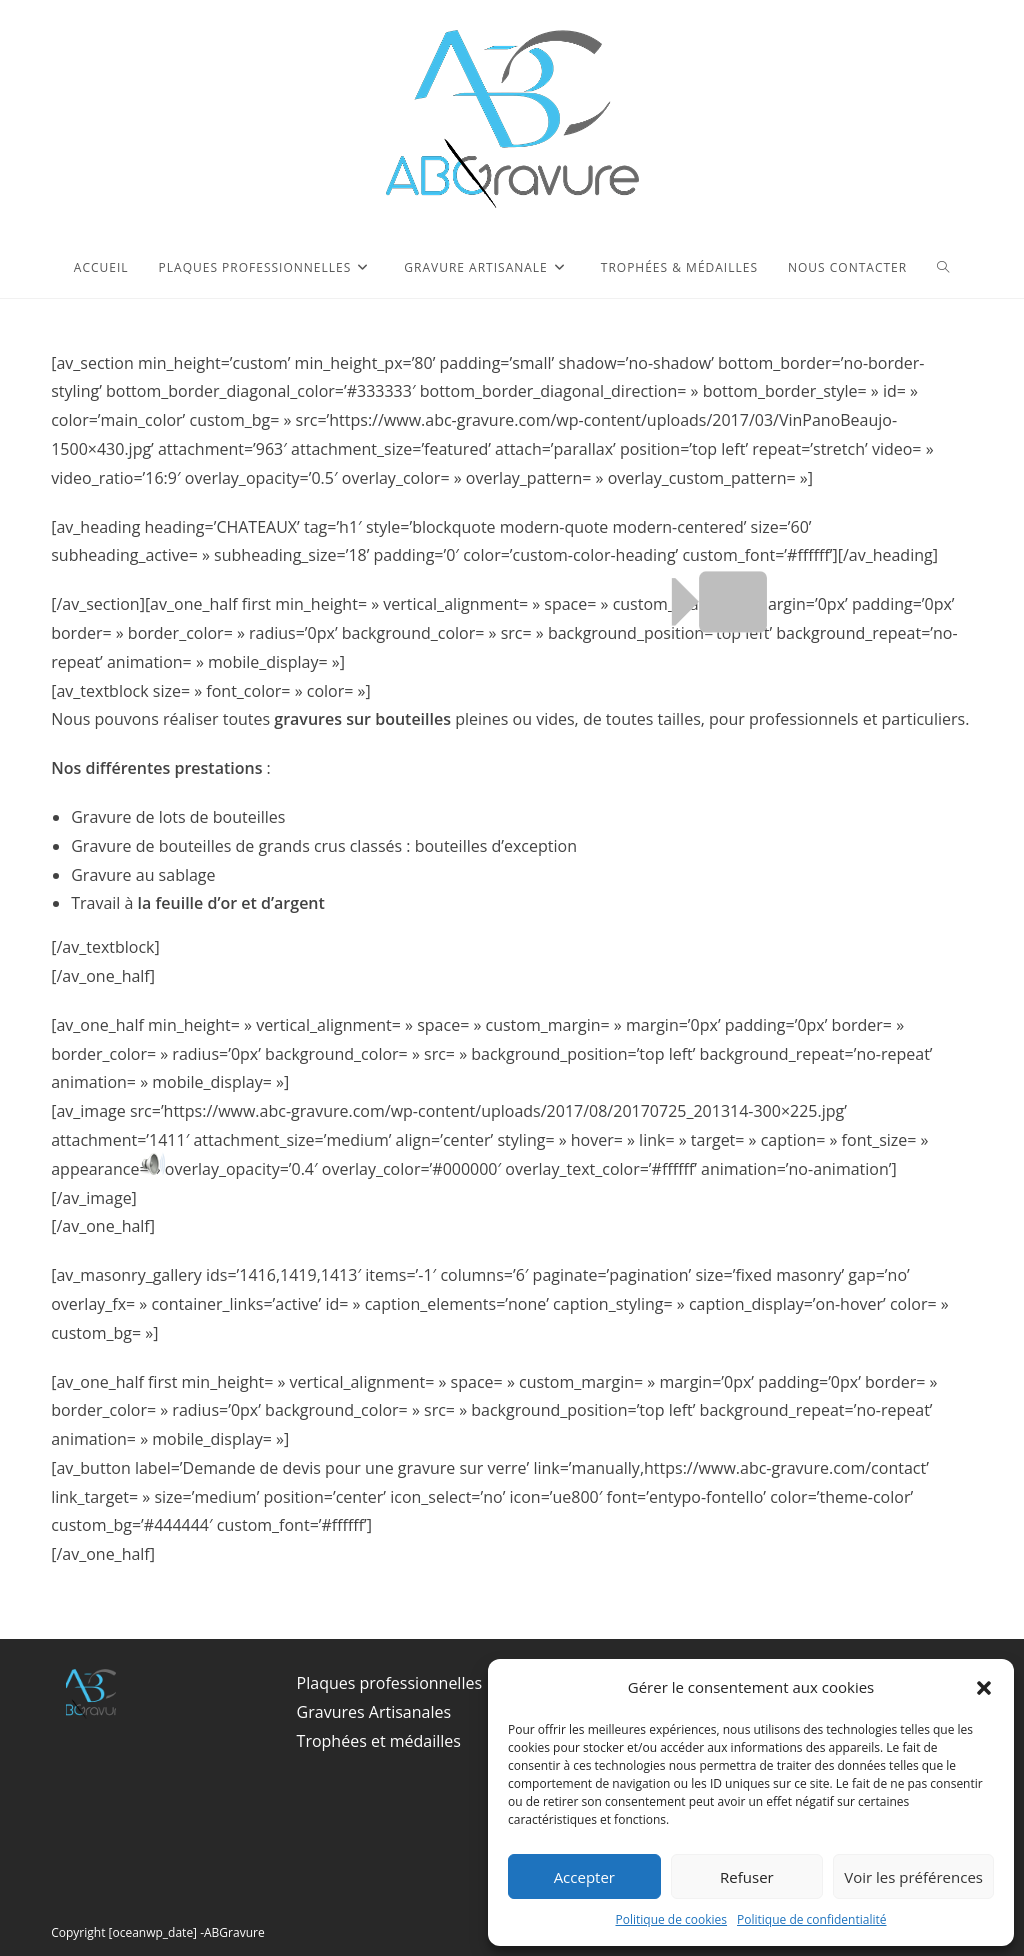  I want to click on volume is set to high, so click(153, 1164).